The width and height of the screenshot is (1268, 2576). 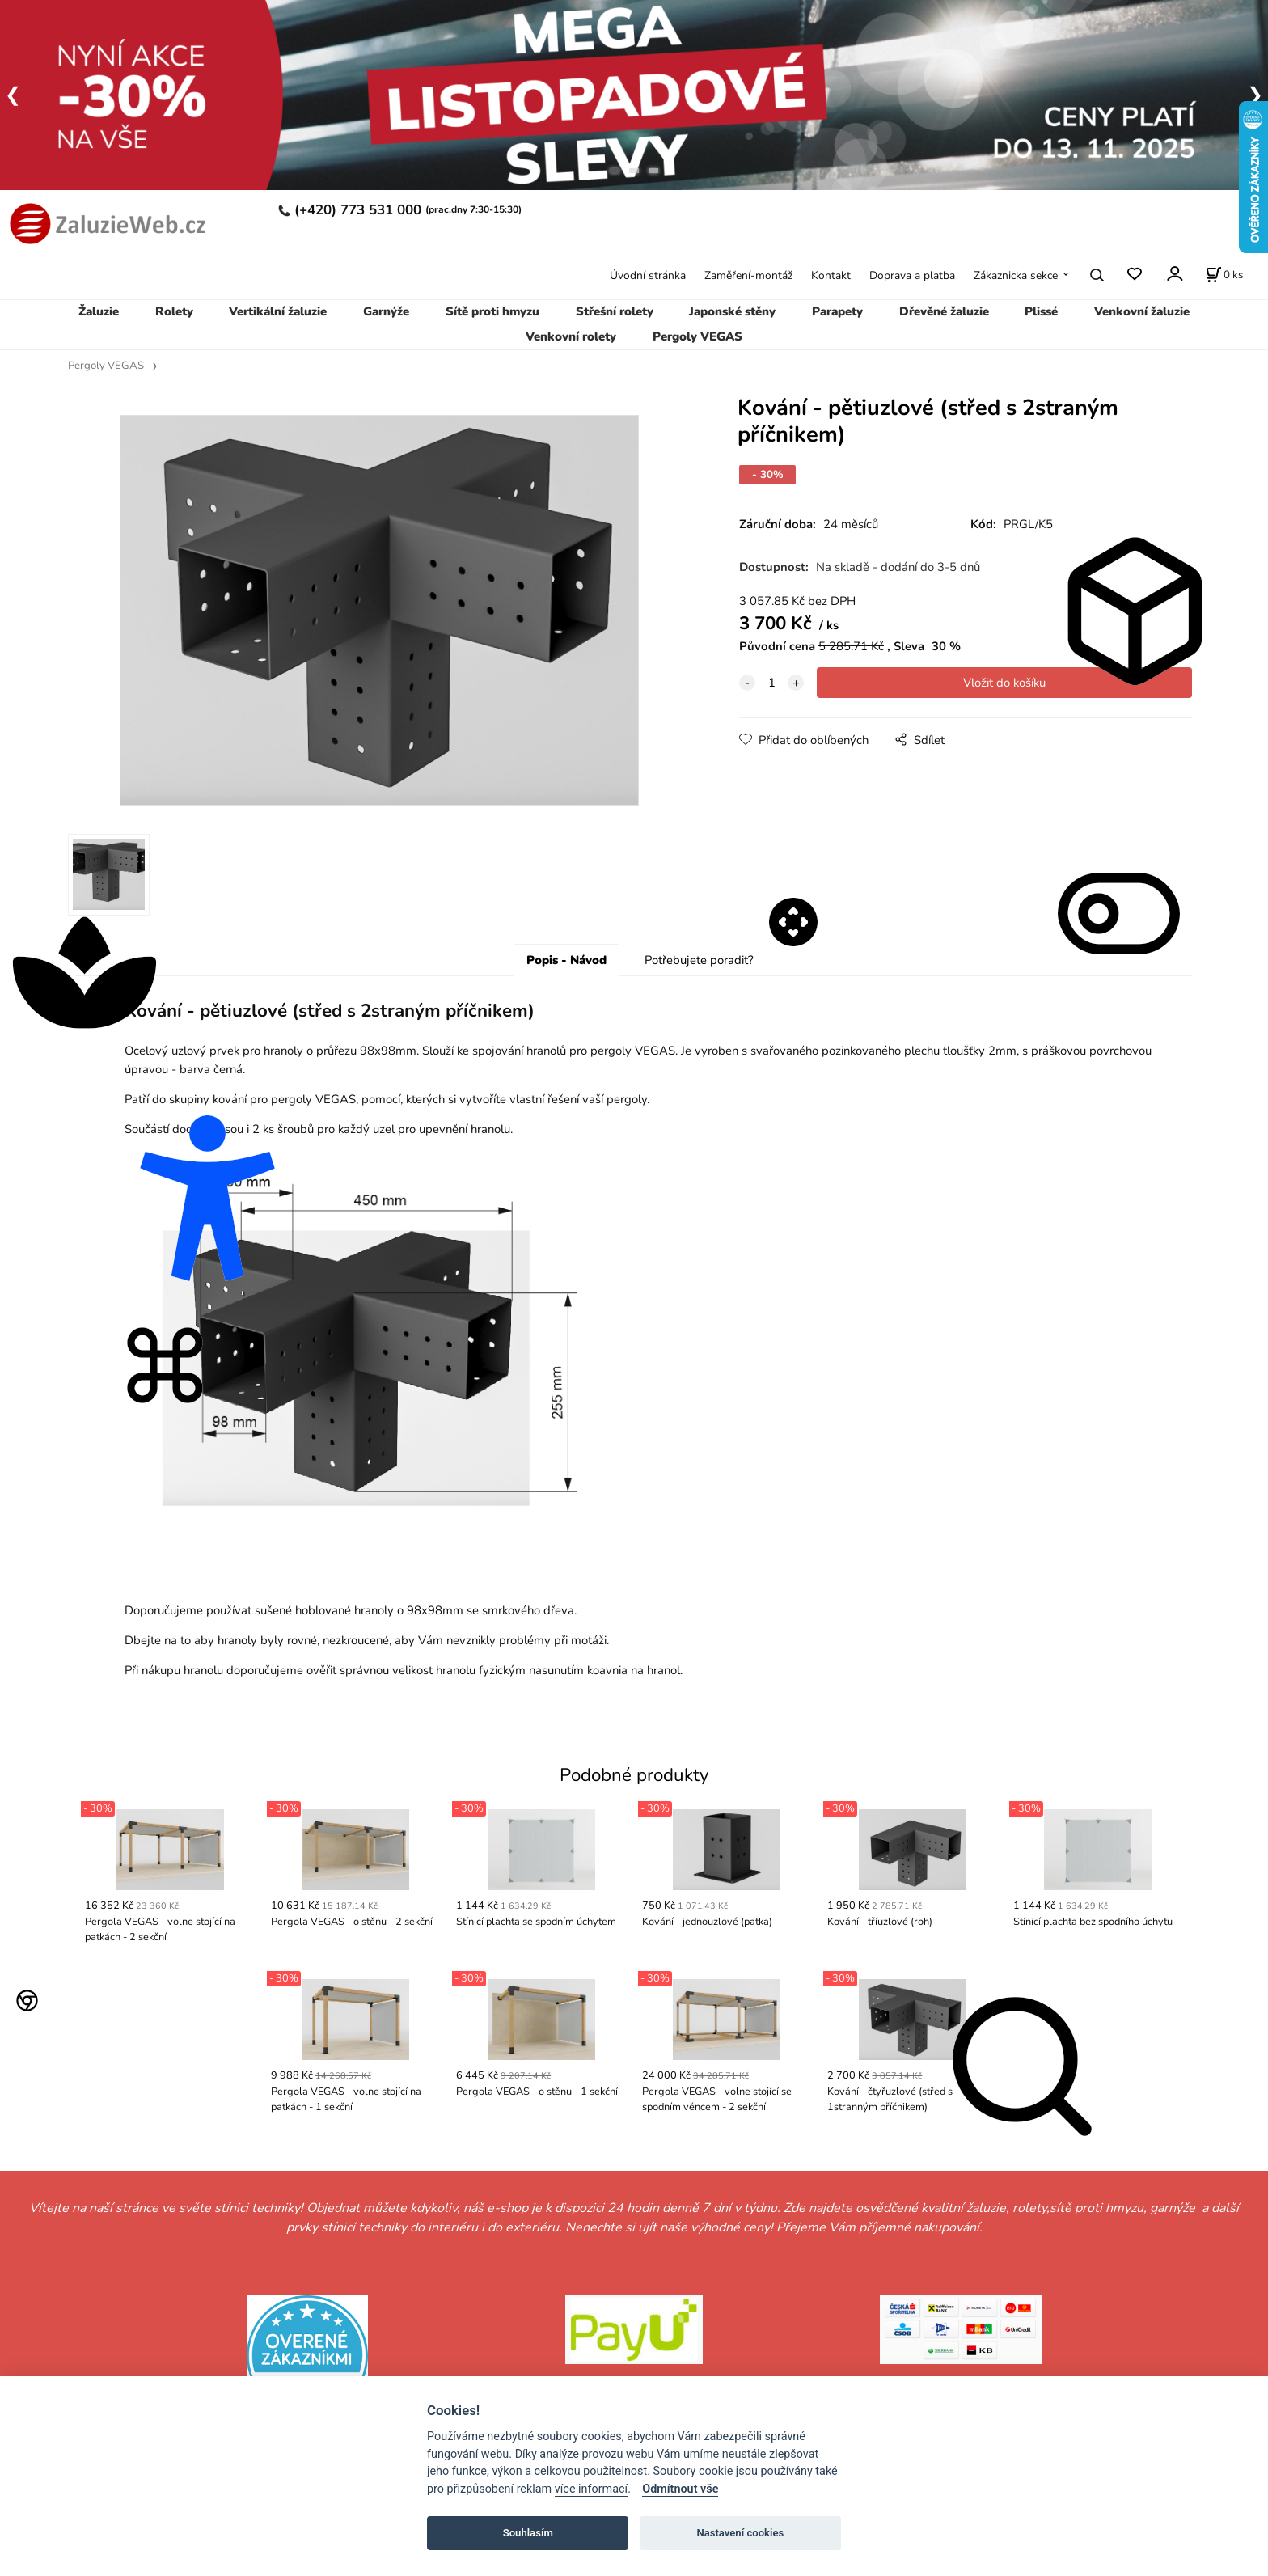 I want to click on open Google Chrome browser, so click(x=27, y=2000).